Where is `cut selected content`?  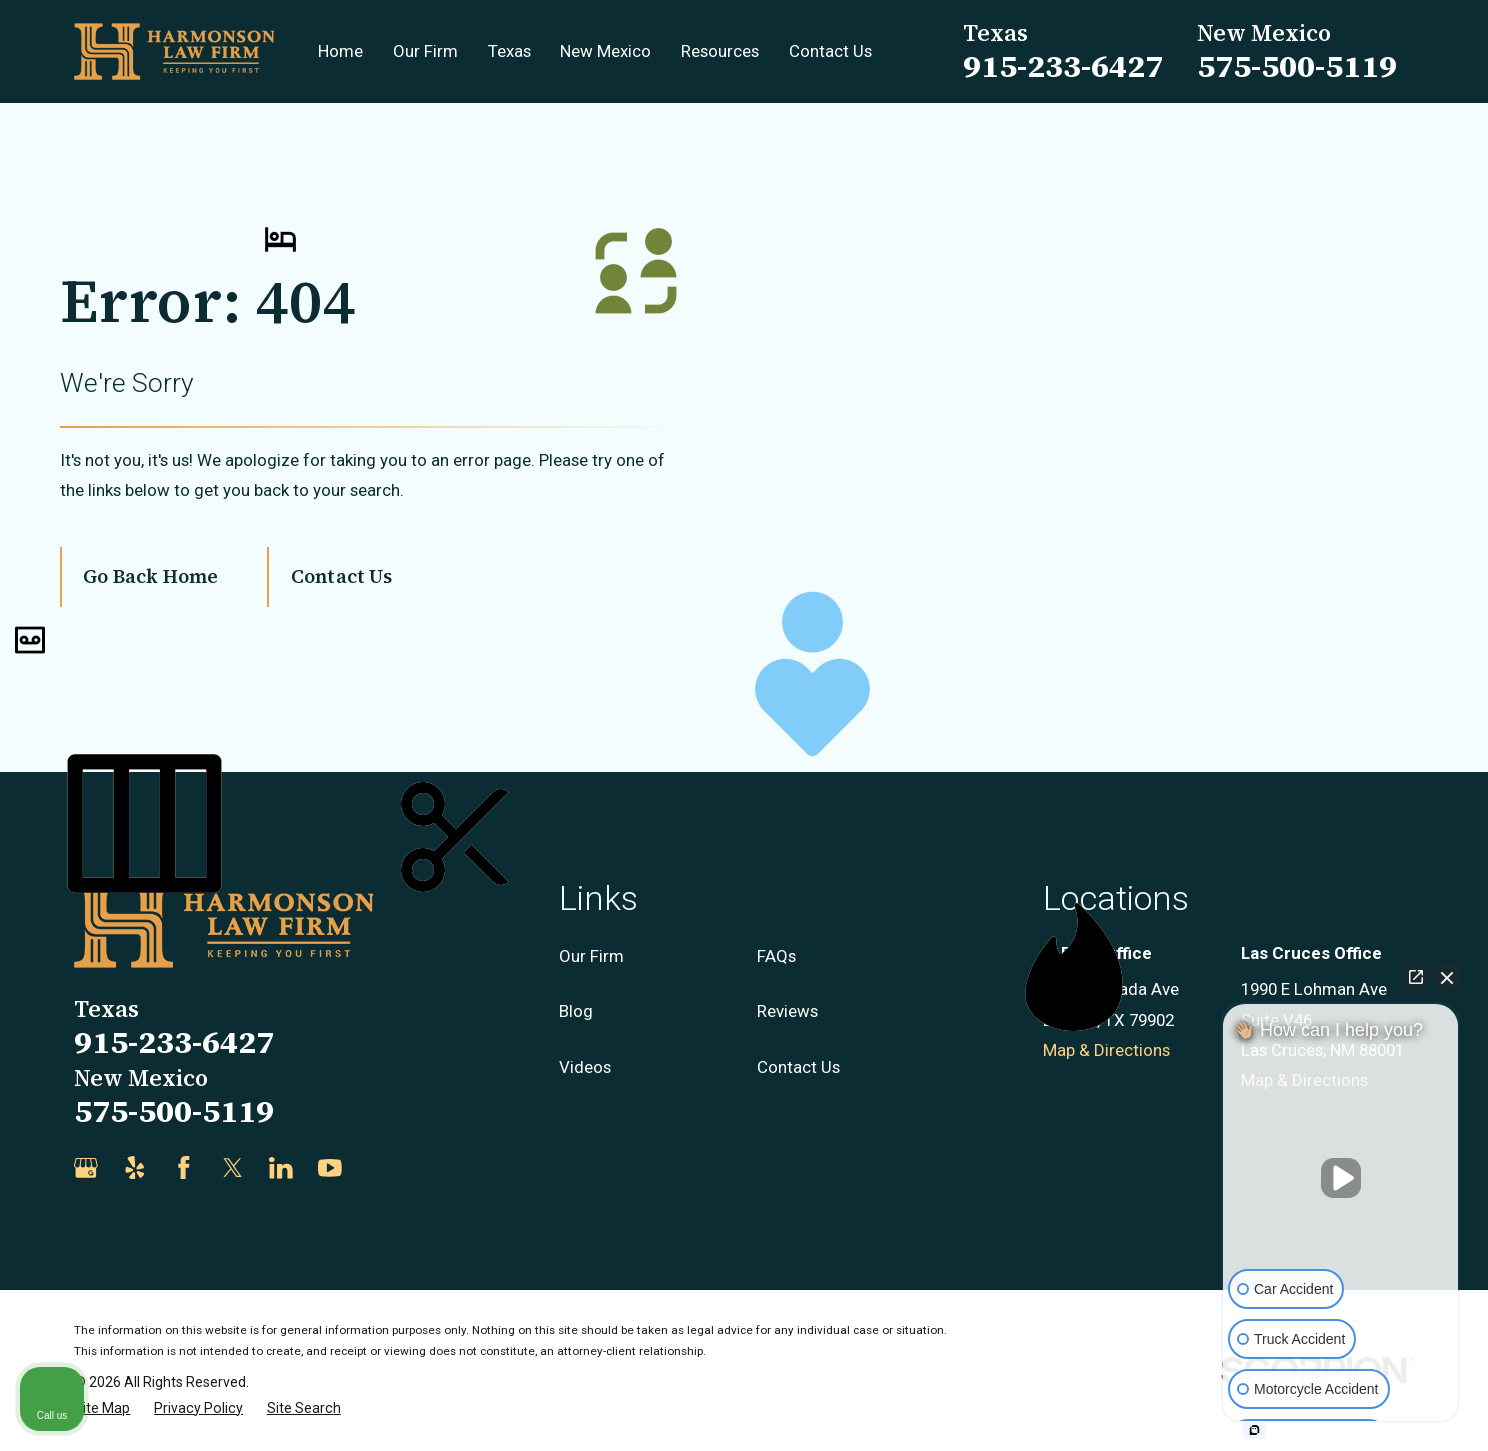
cut selected content is located at coordinates (456, 837).